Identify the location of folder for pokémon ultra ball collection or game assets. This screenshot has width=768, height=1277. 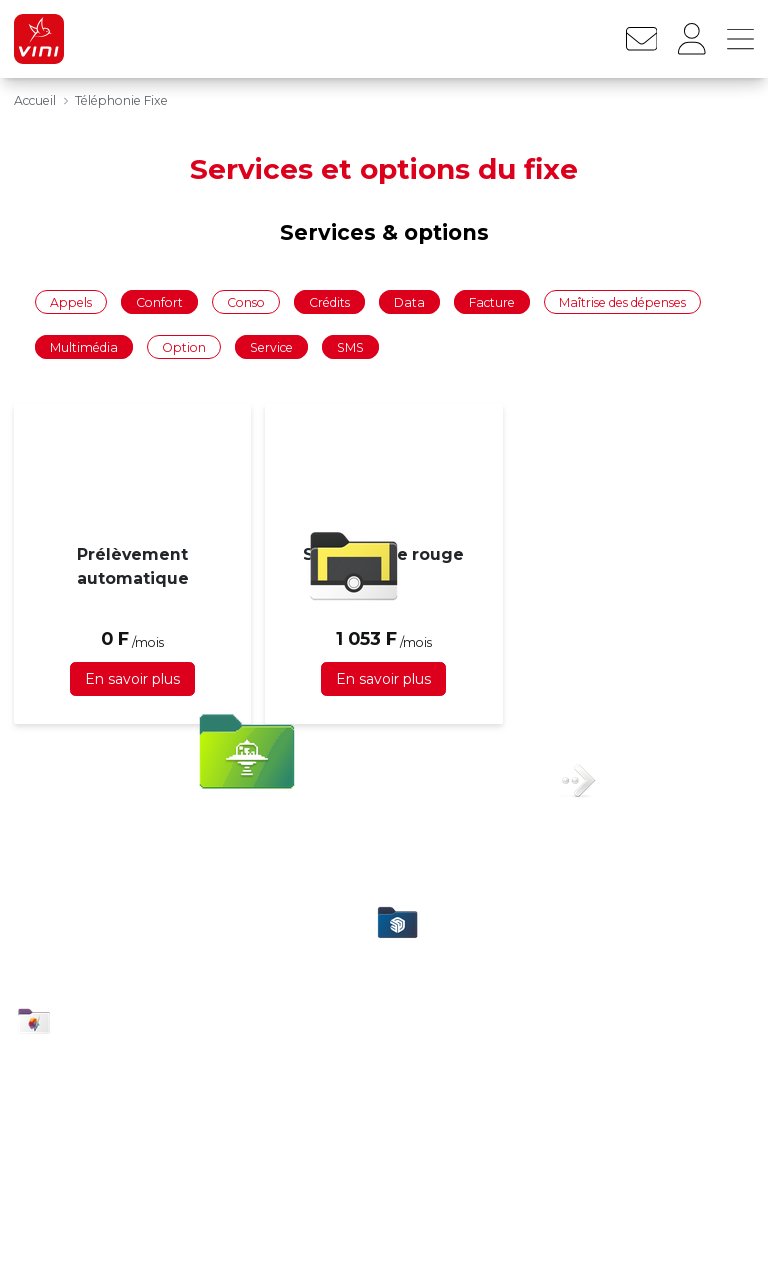
(353, 568).